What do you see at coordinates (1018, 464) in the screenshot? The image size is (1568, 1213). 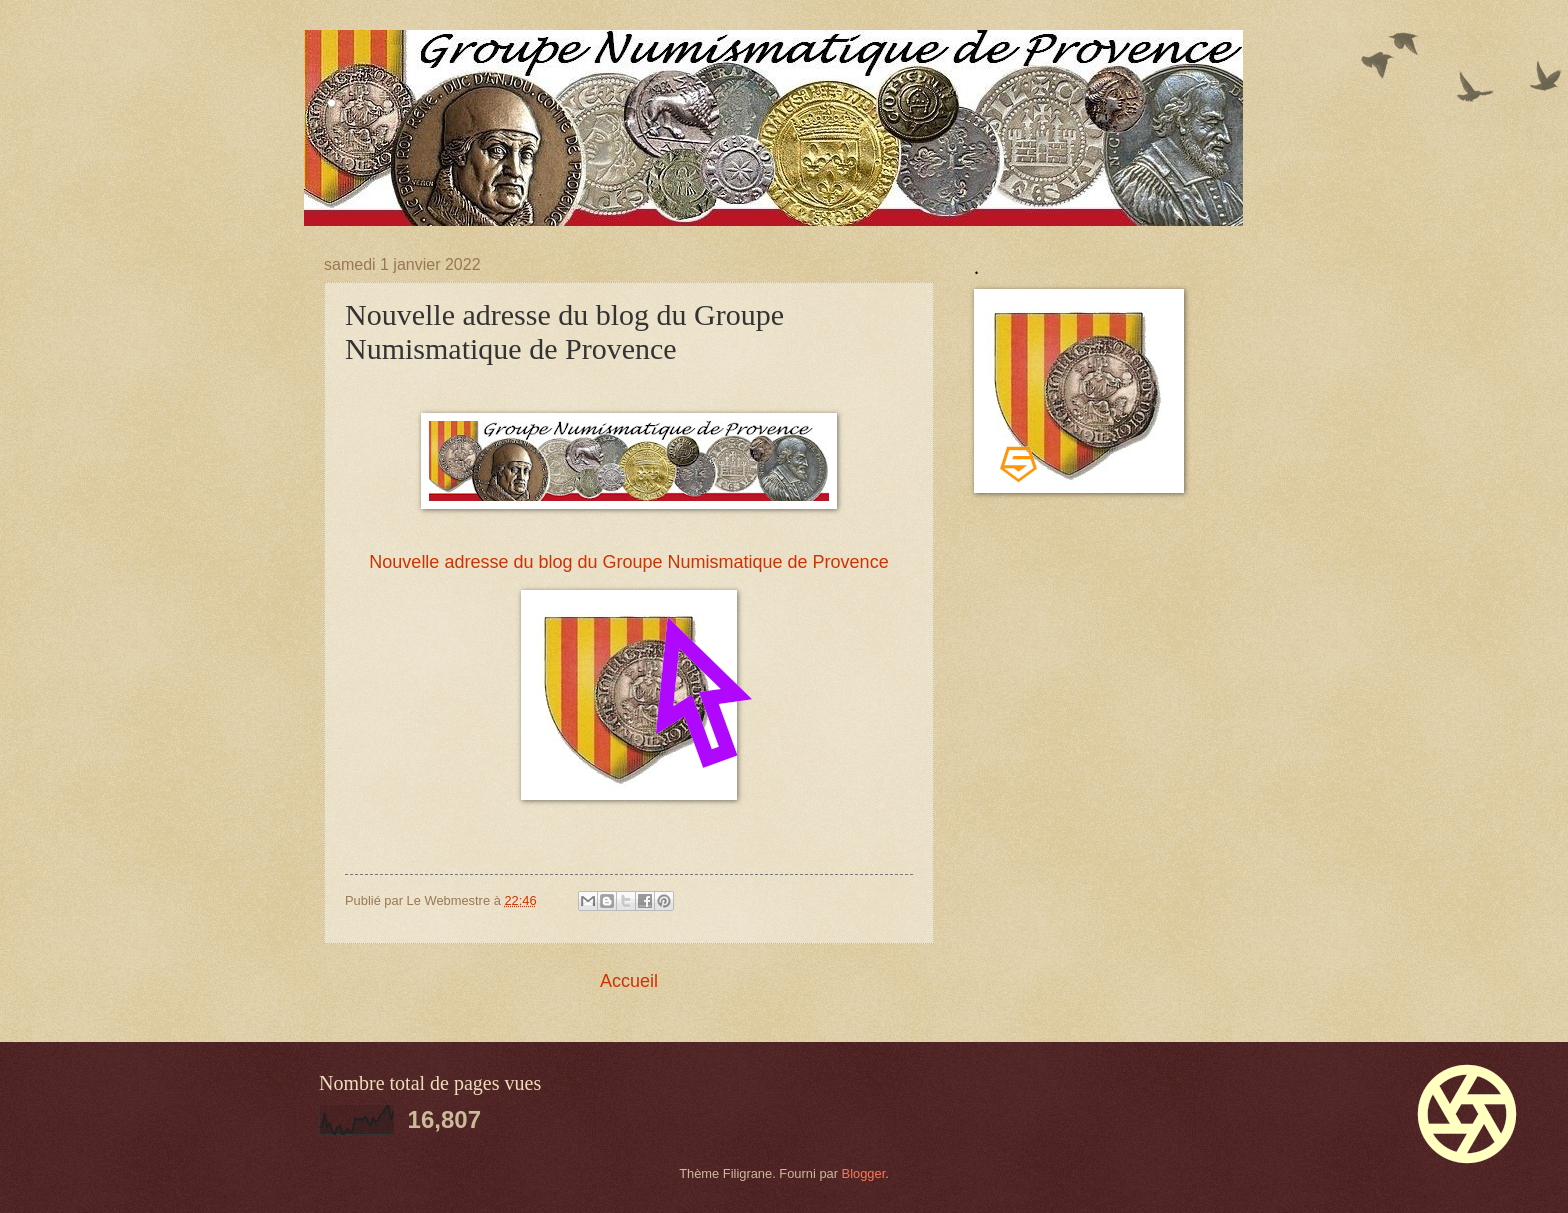 I see `sifive company logo` at bounding box center [1018, 464].